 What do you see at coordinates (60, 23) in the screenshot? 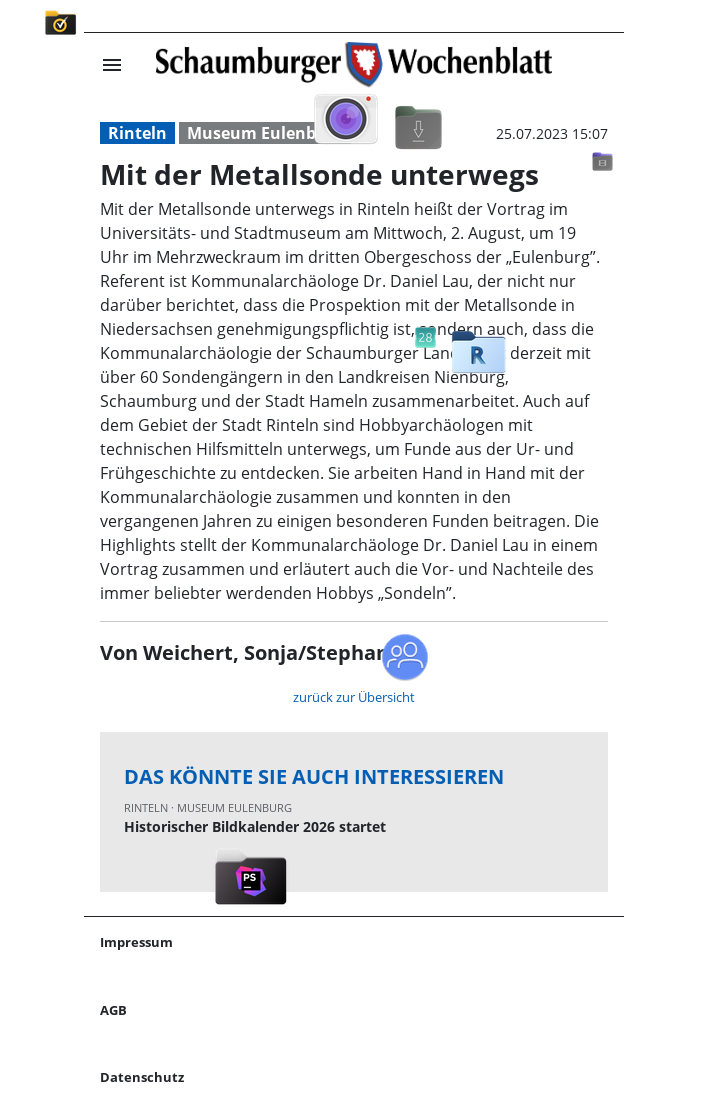
I see `open norton antivirus files folder` at bounding box center [60, 23].